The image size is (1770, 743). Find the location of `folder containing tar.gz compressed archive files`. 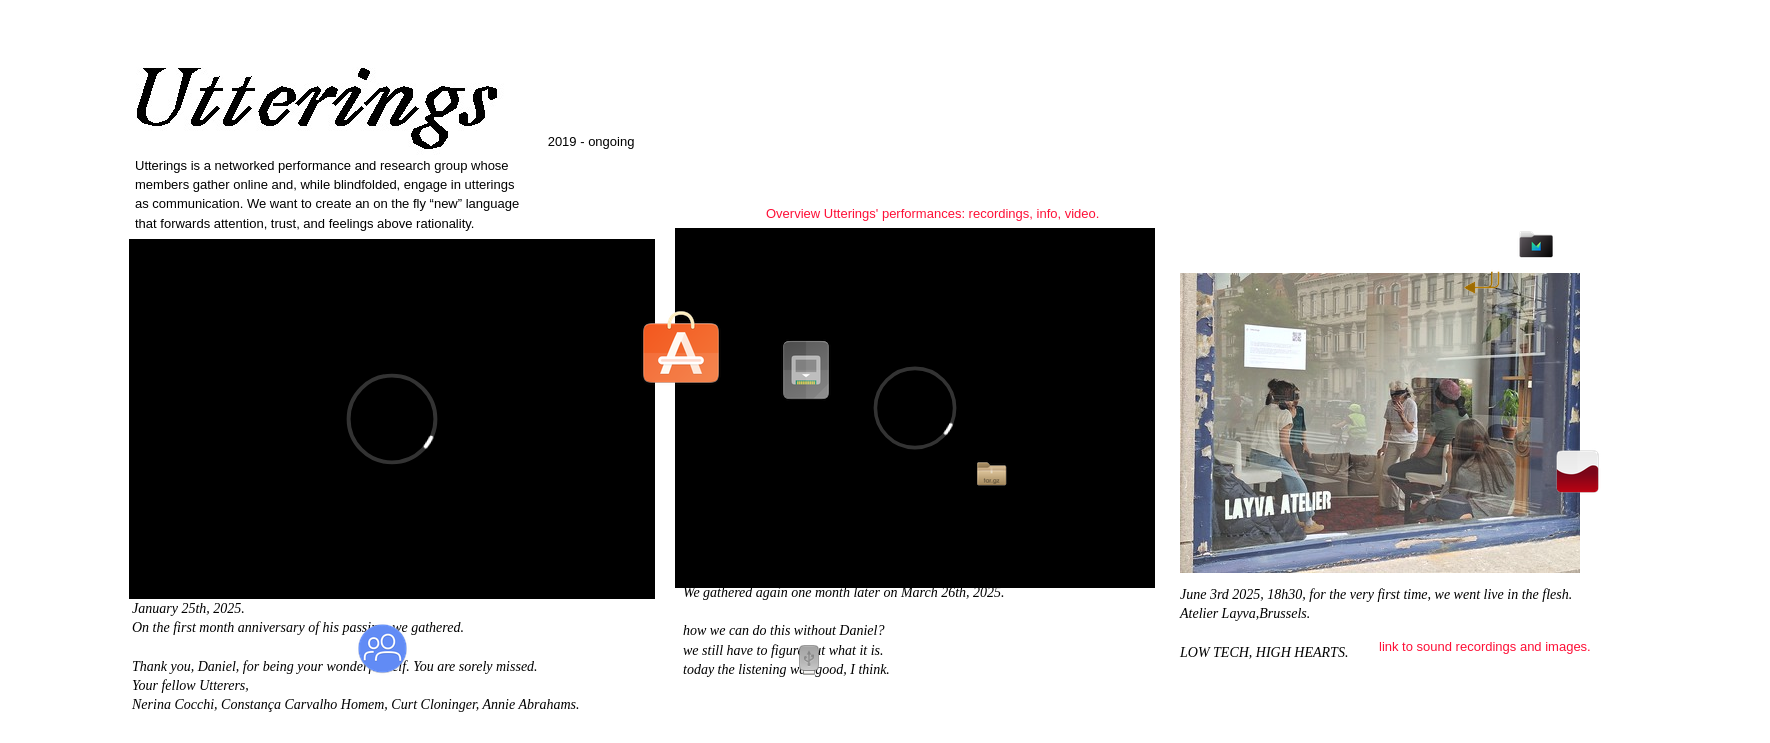

folder containing tar.gz compressed archive files is located at coordinates (991, 474).